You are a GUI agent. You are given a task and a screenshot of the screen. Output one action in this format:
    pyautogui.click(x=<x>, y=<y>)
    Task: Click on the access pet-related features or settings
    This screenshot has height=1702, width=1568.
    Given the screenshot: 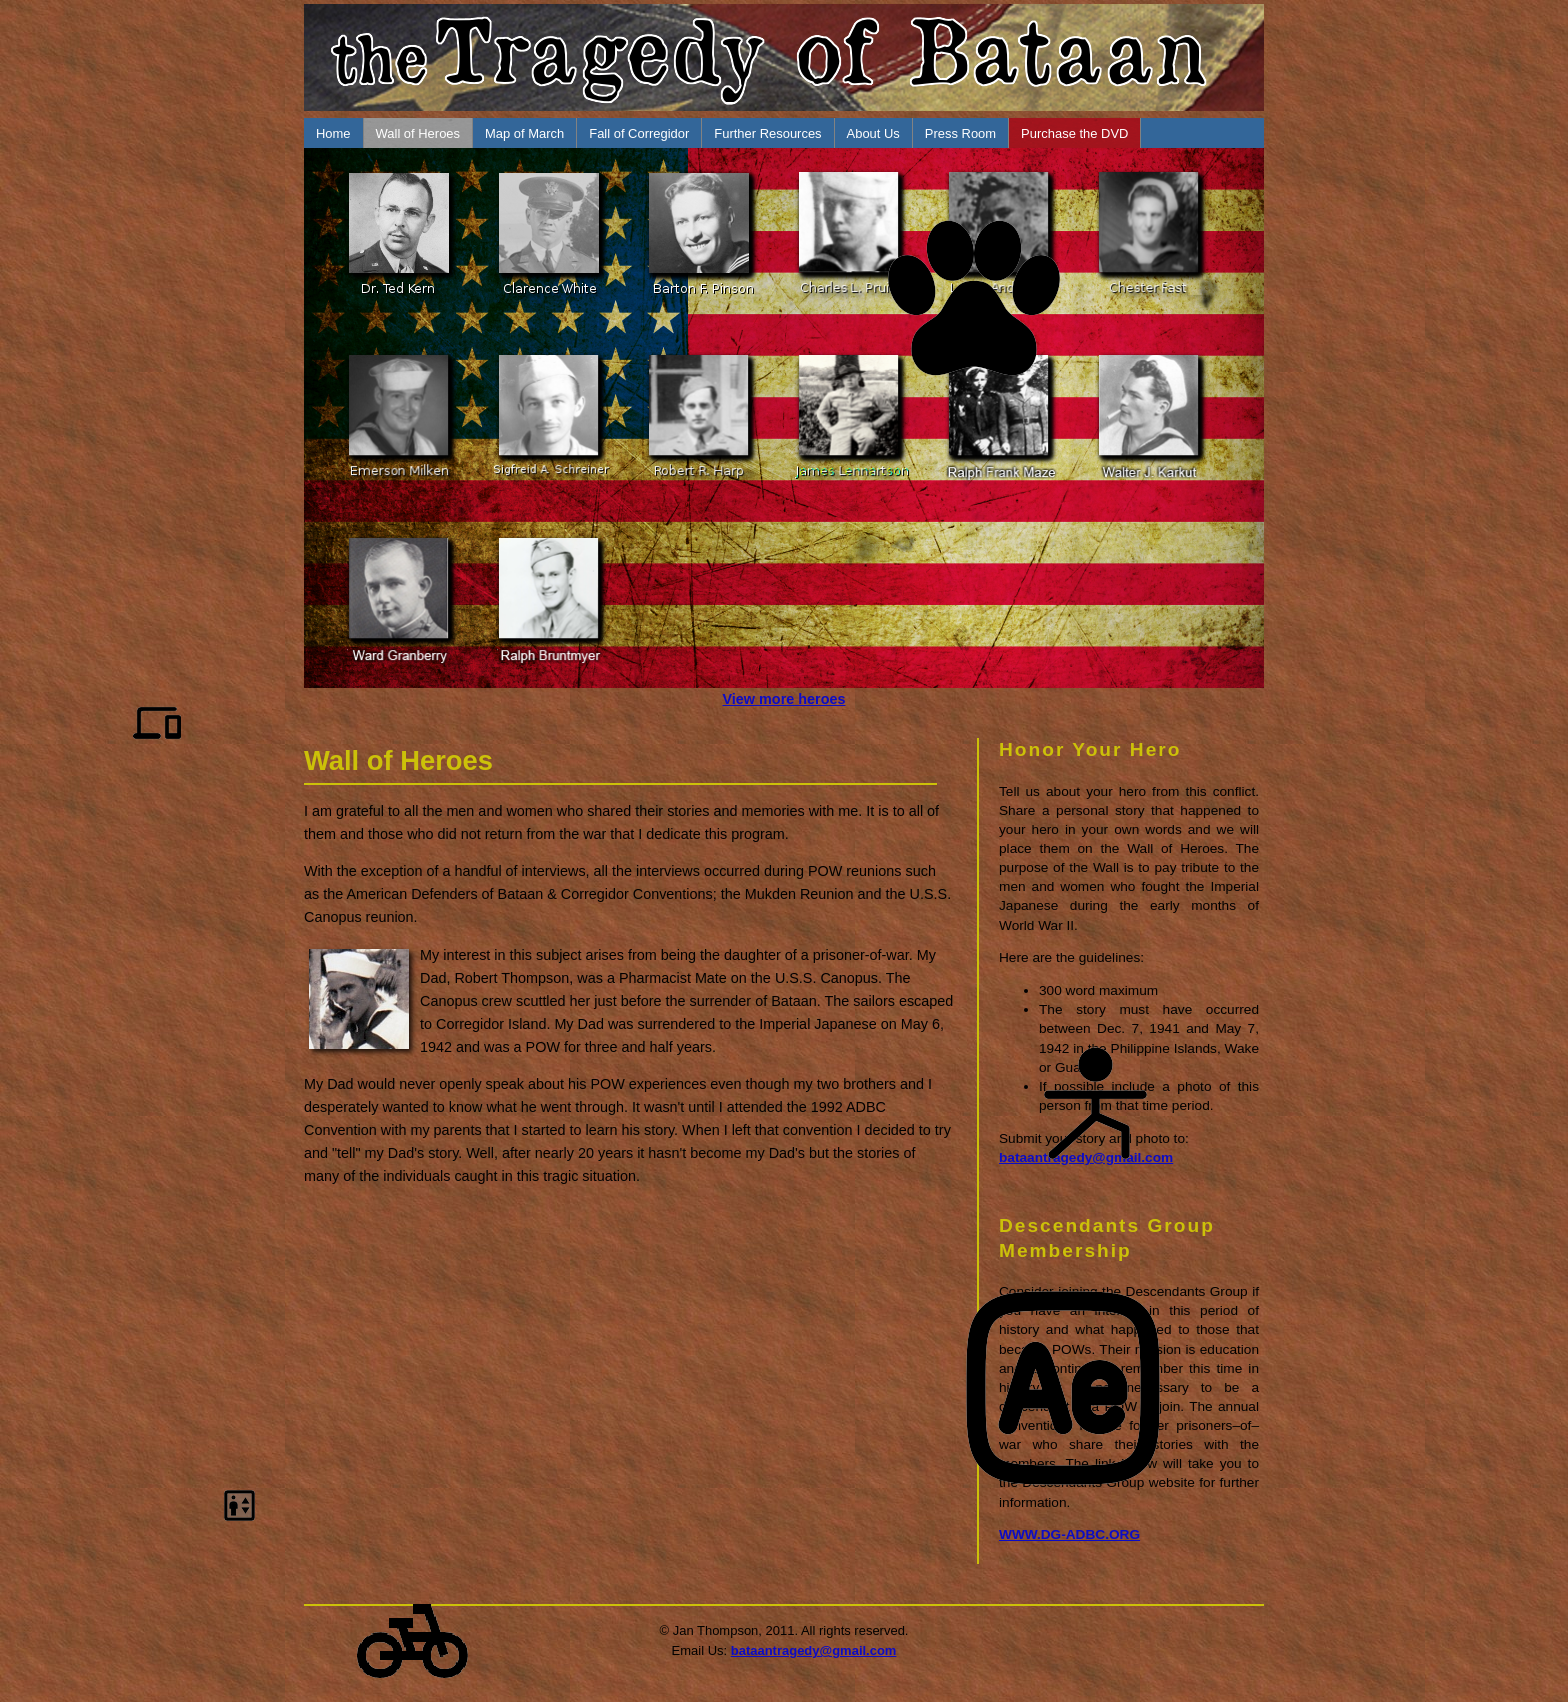 What is the action you would take?
    pyautogui.click(x=974, y=298)
    